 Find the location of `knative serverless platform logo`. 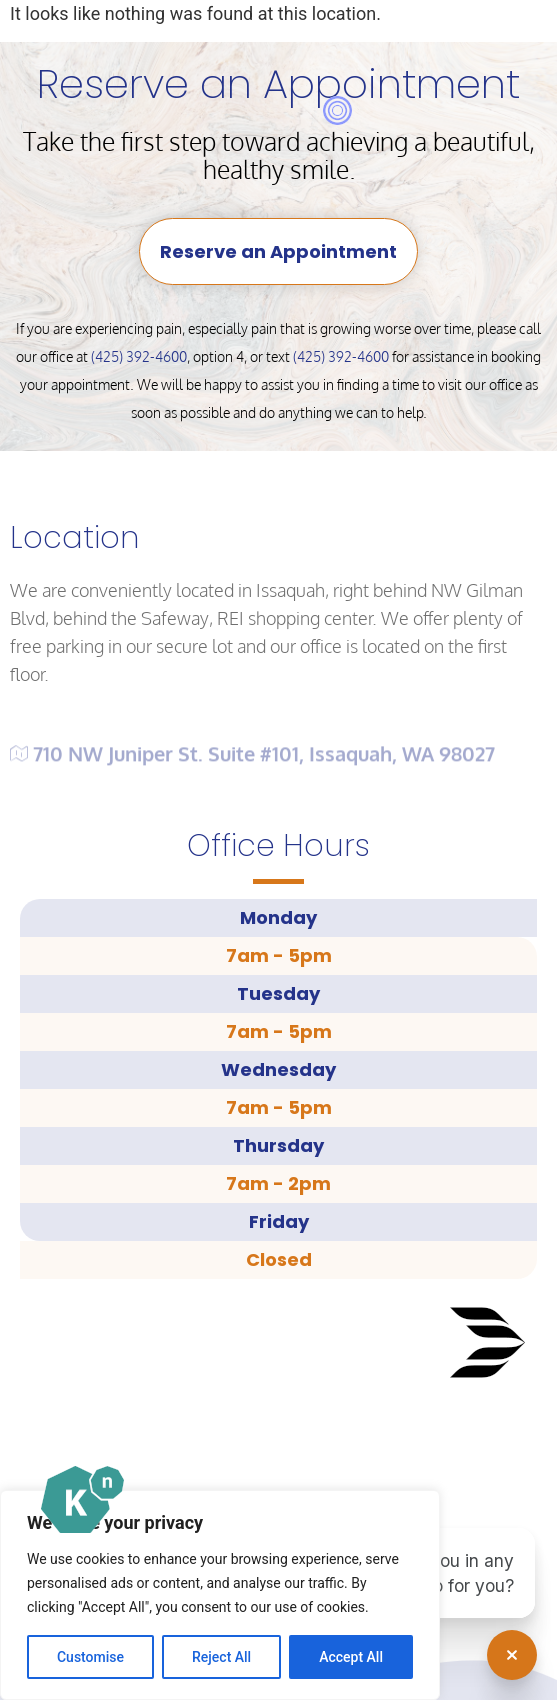

knative serverless platform logo is located at coordinates (82, 1499).